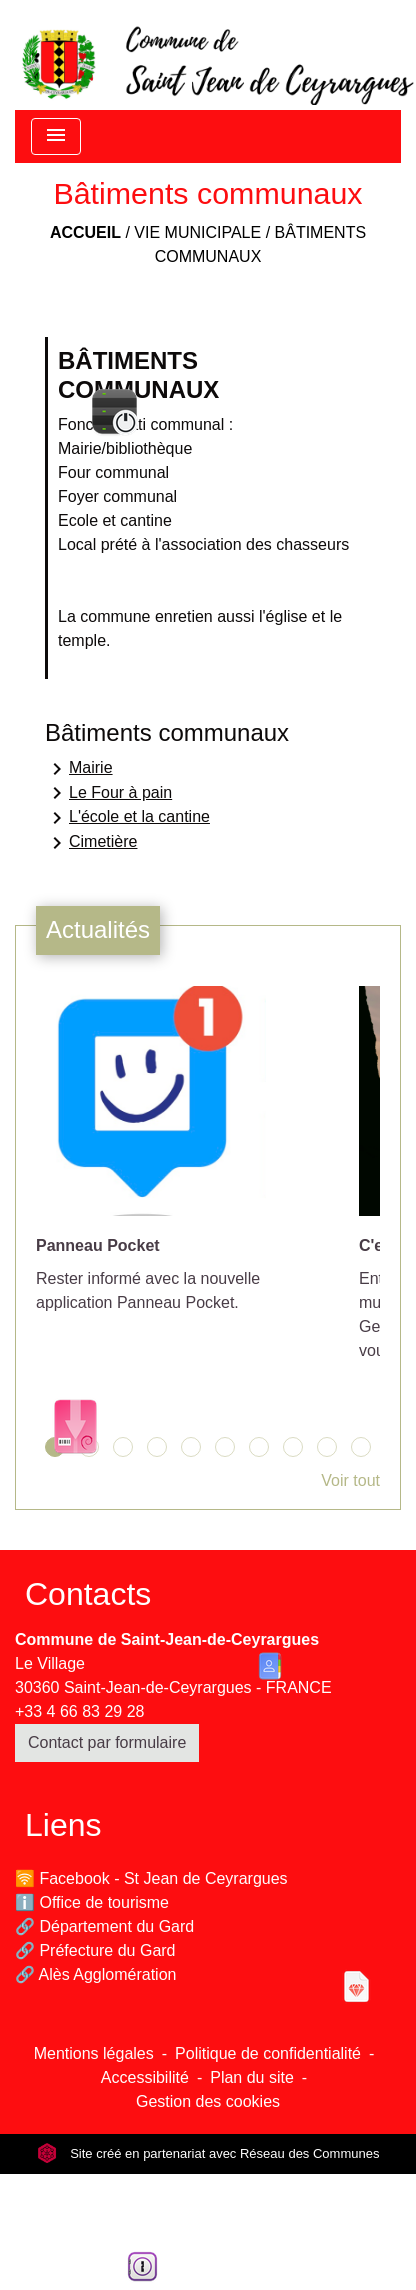 The width and height of the screenshot is (416, 2290). I want to click on open the contacts app, so click(270, 1666).